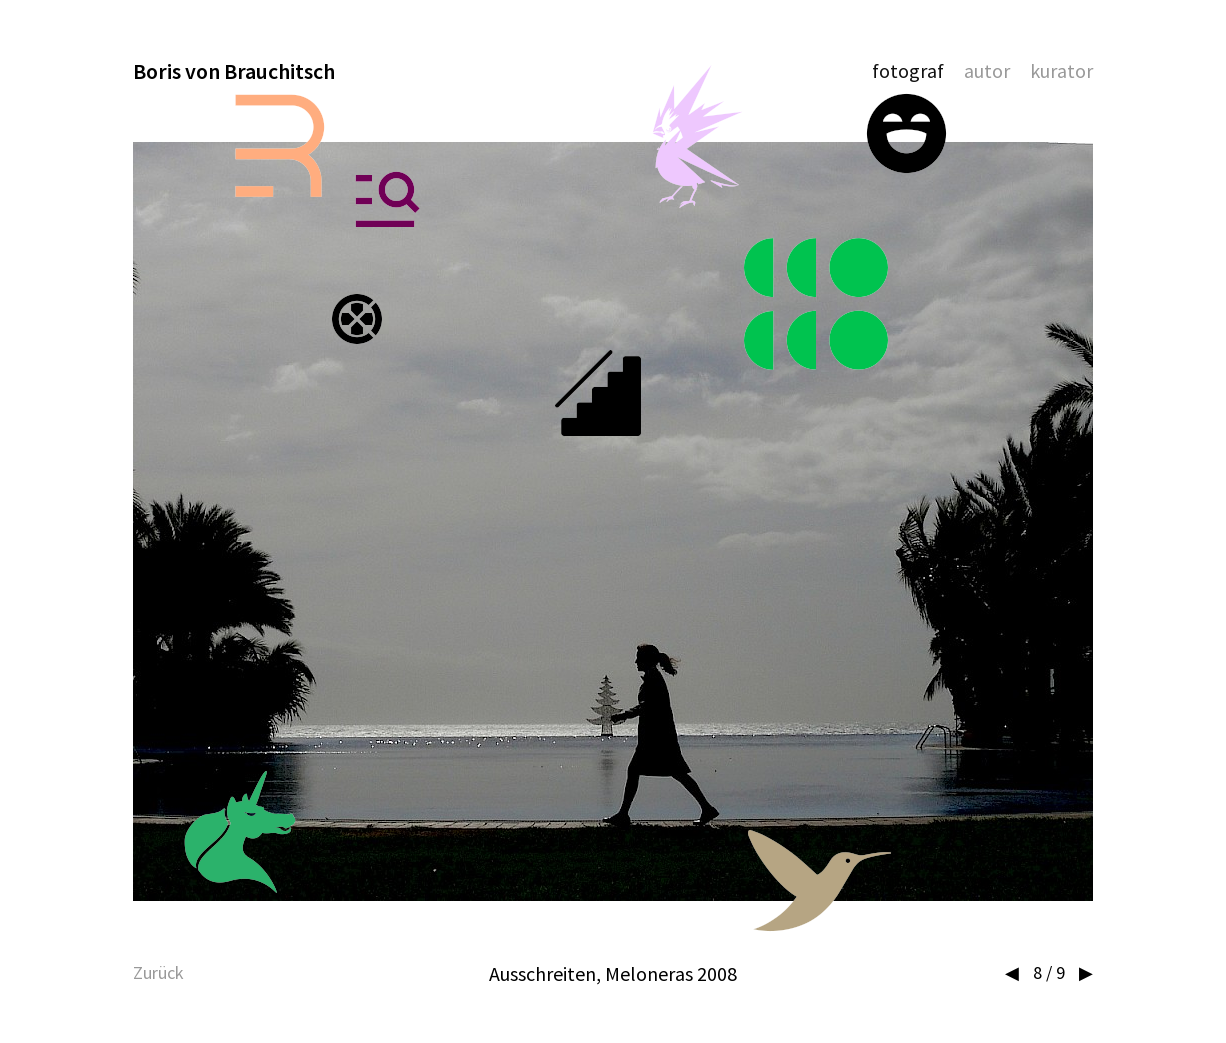 The width and height of the screenshot is (1226, 1043). Describe the element at coordinates (906, 133) in the screenshot. I see `react with laughter to a message` at that location.